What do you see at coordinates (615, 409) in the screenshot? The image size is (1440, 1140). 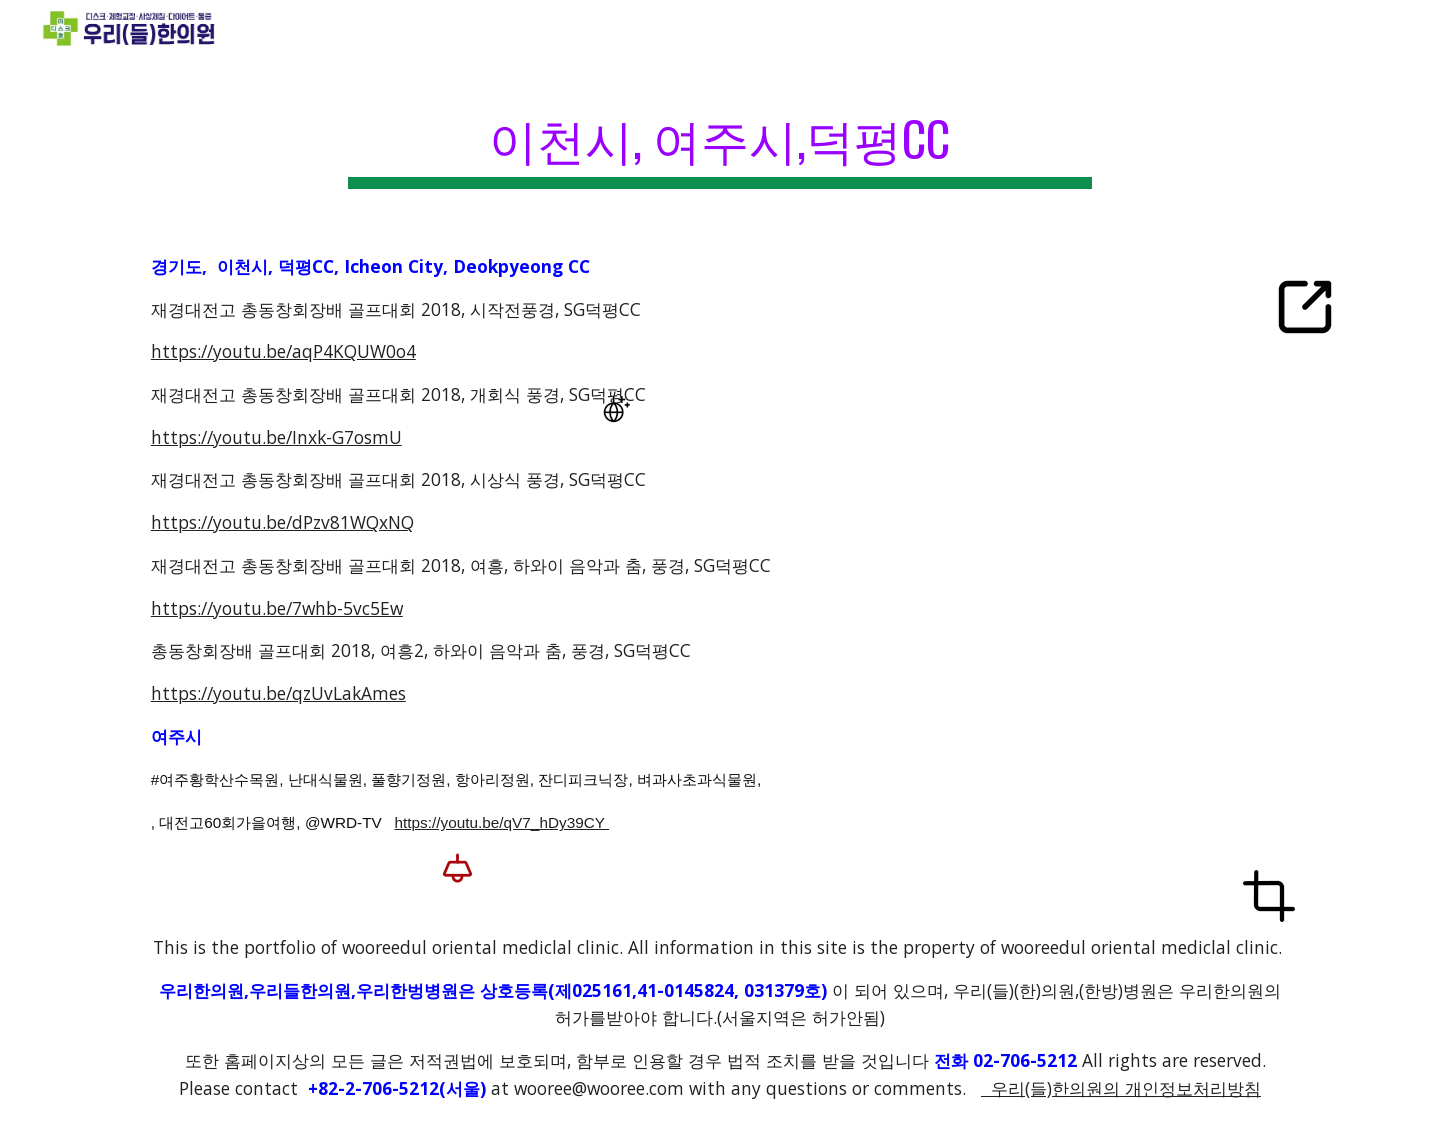 I see `access party or event mode` at bounding box center [615, 409].